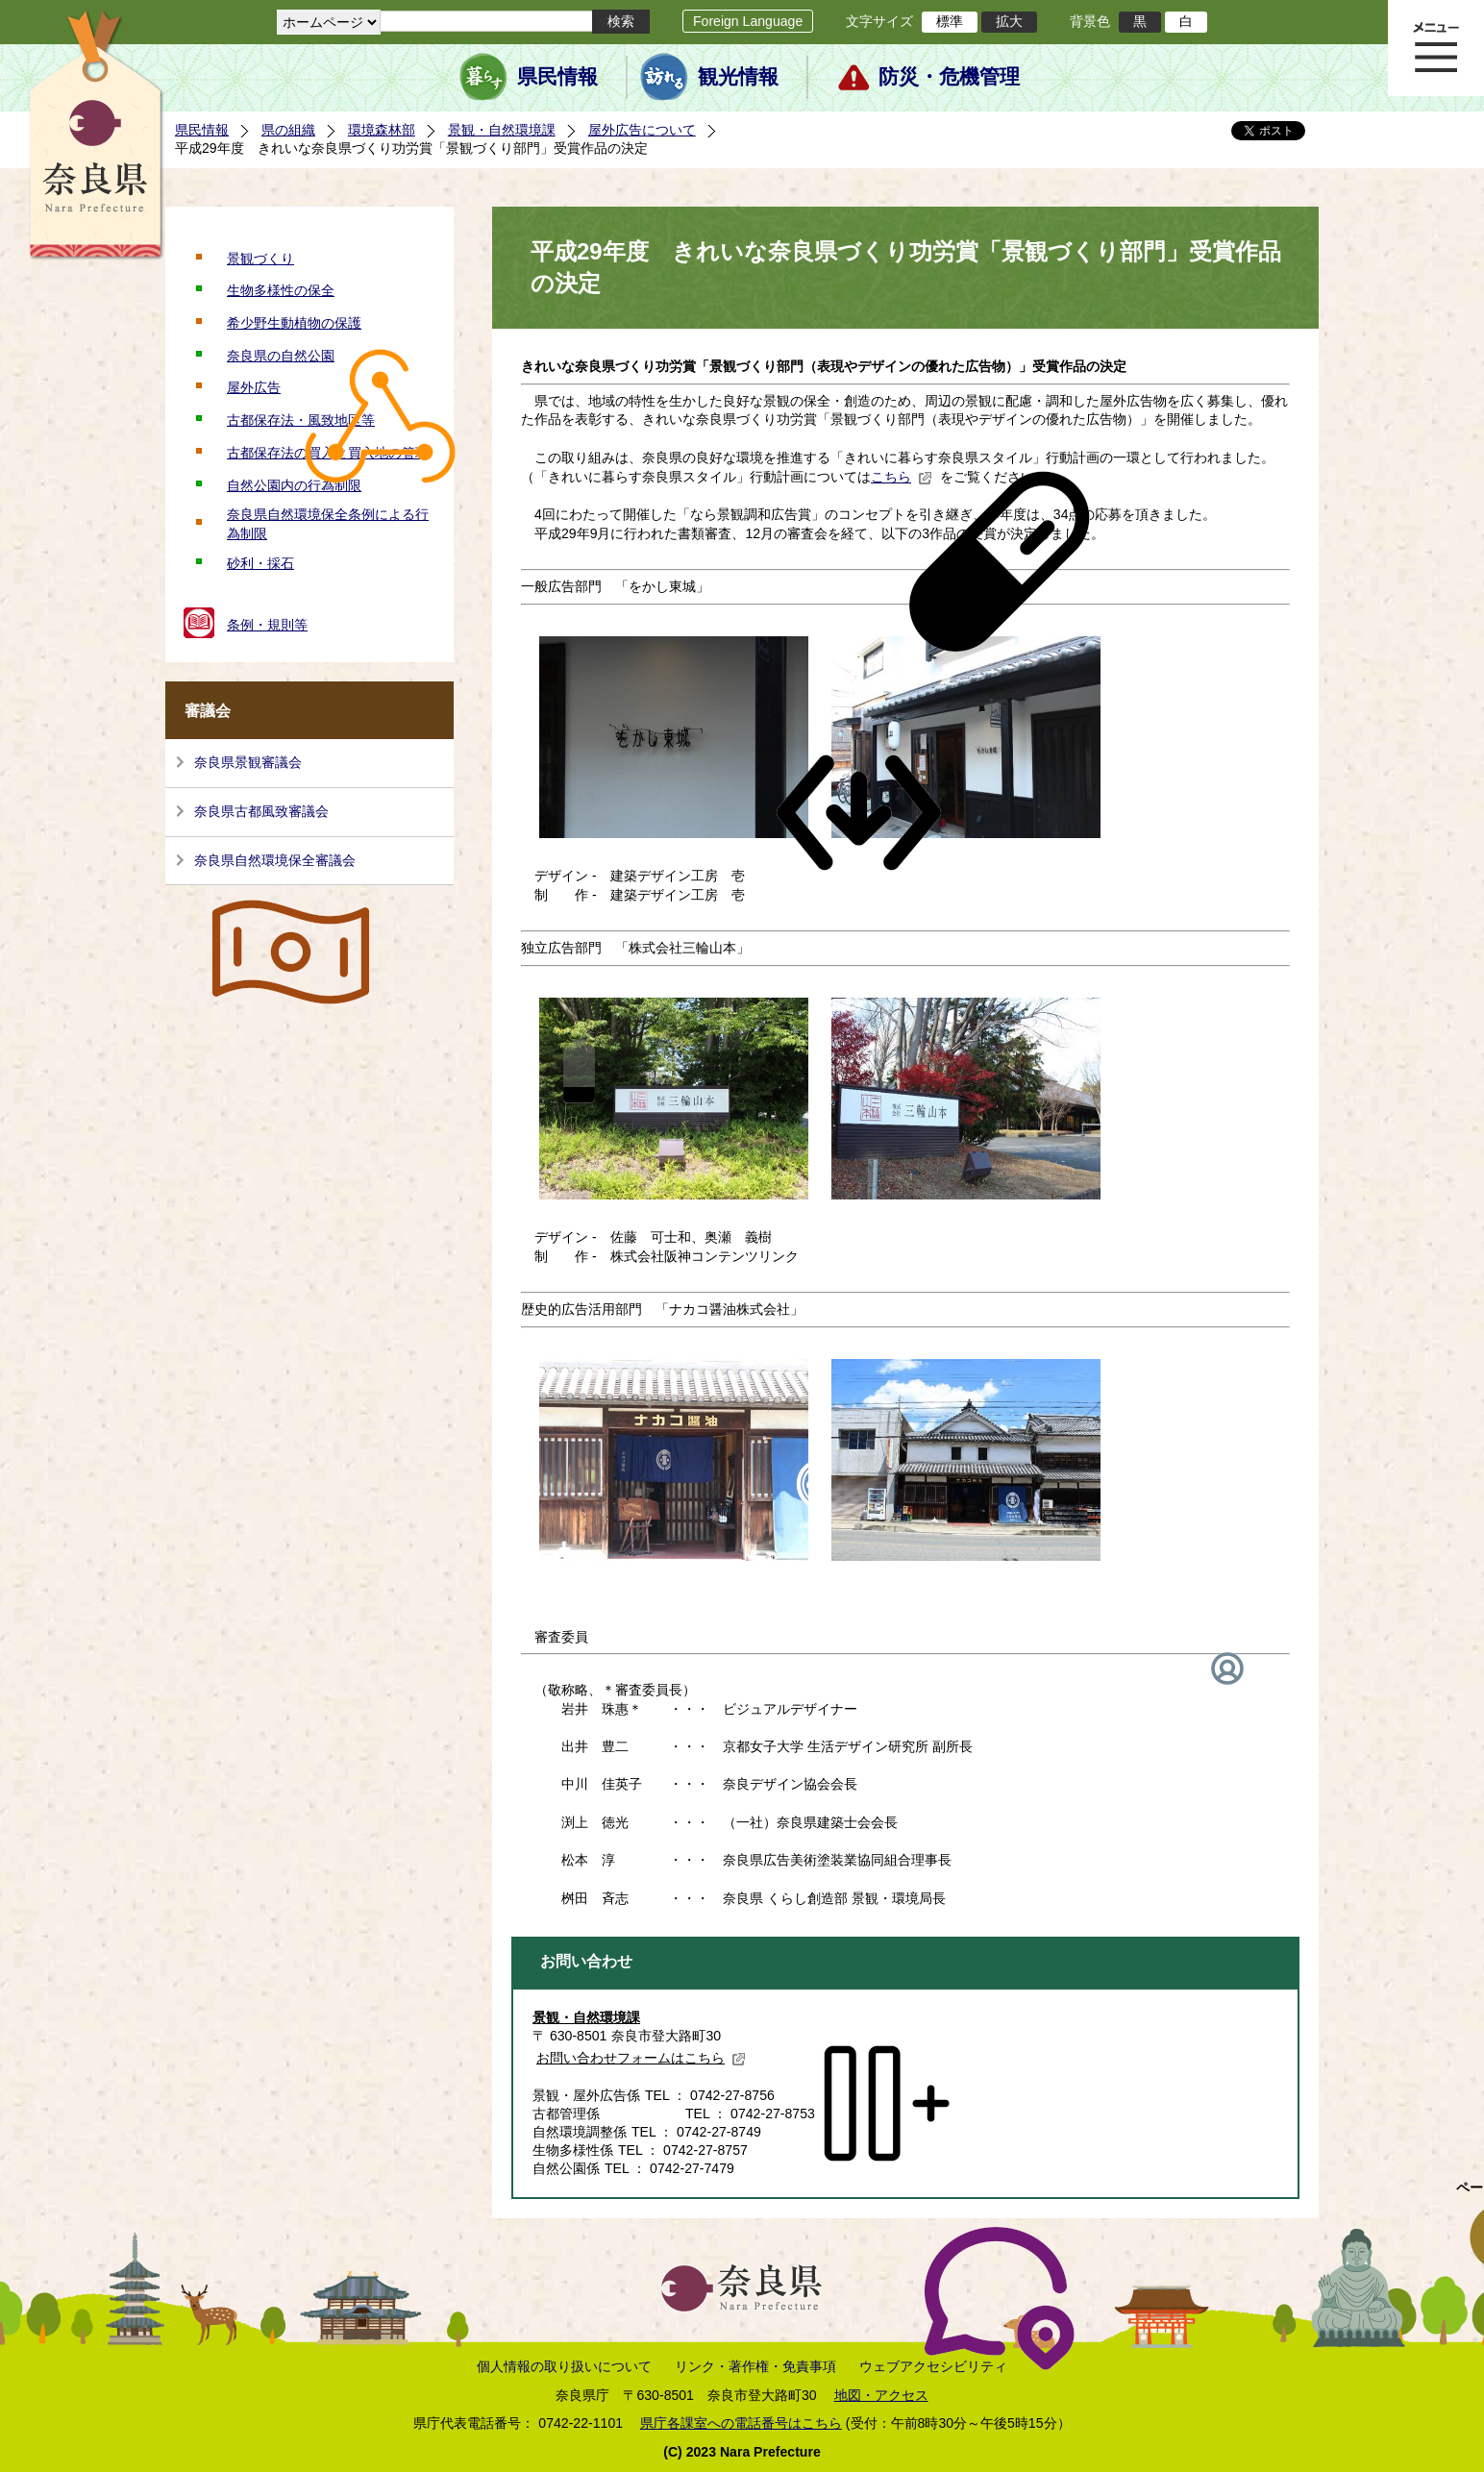 The height and width of the screenshot is (2472, 1484). Describe the element at coordinates (380, 424) in the screenshot. I see `configure webhook integrations` at that location.